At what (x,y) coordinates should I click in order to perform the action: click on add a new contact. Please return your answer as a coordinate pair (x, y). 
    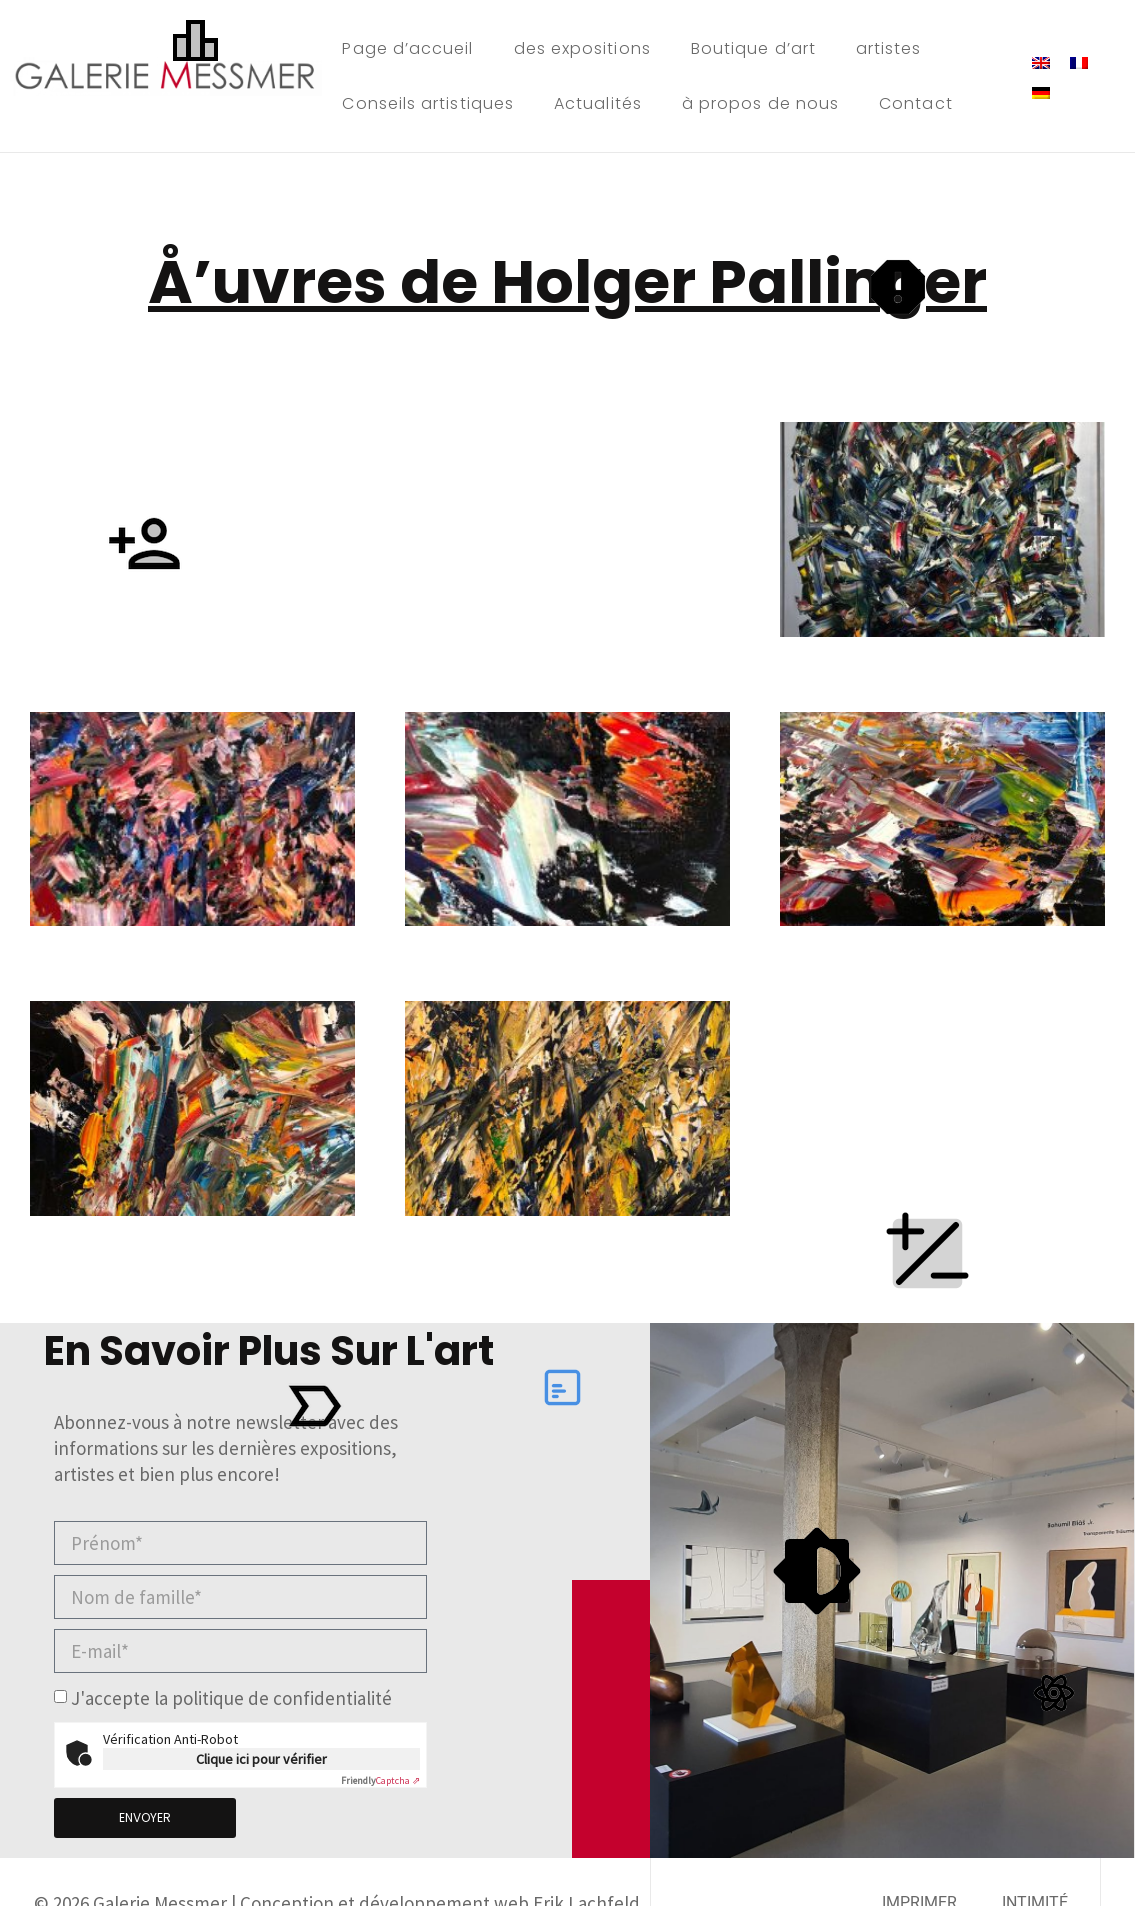
    Looking at the image, I should click on (144, 543).